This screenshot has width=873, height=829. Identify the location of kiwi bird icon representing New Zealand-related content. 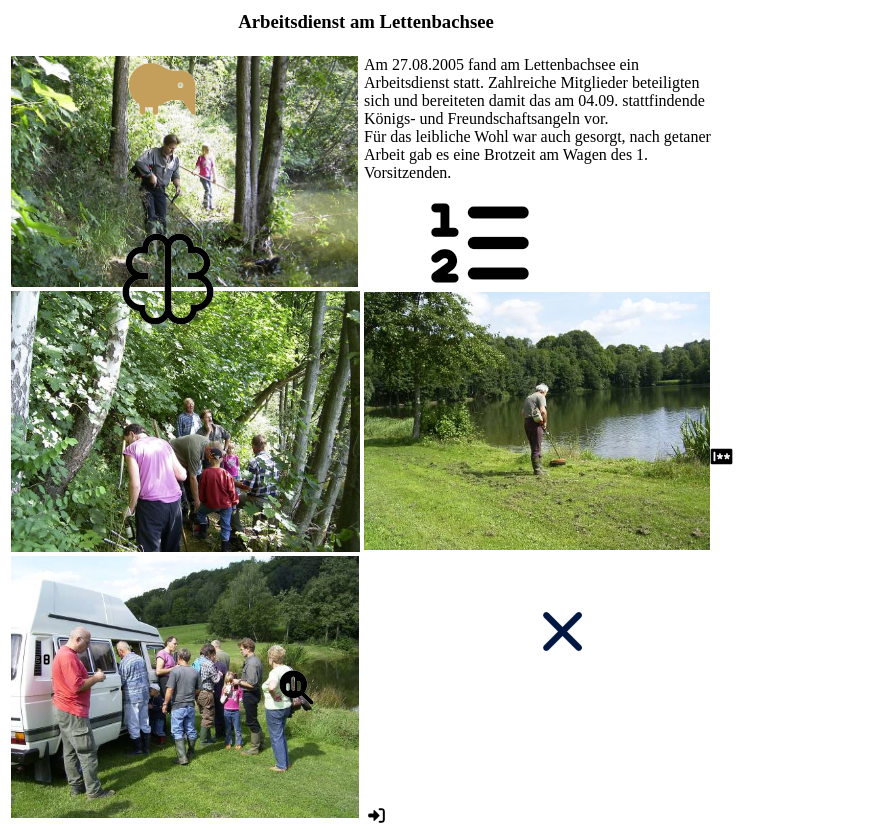
(162, 89).